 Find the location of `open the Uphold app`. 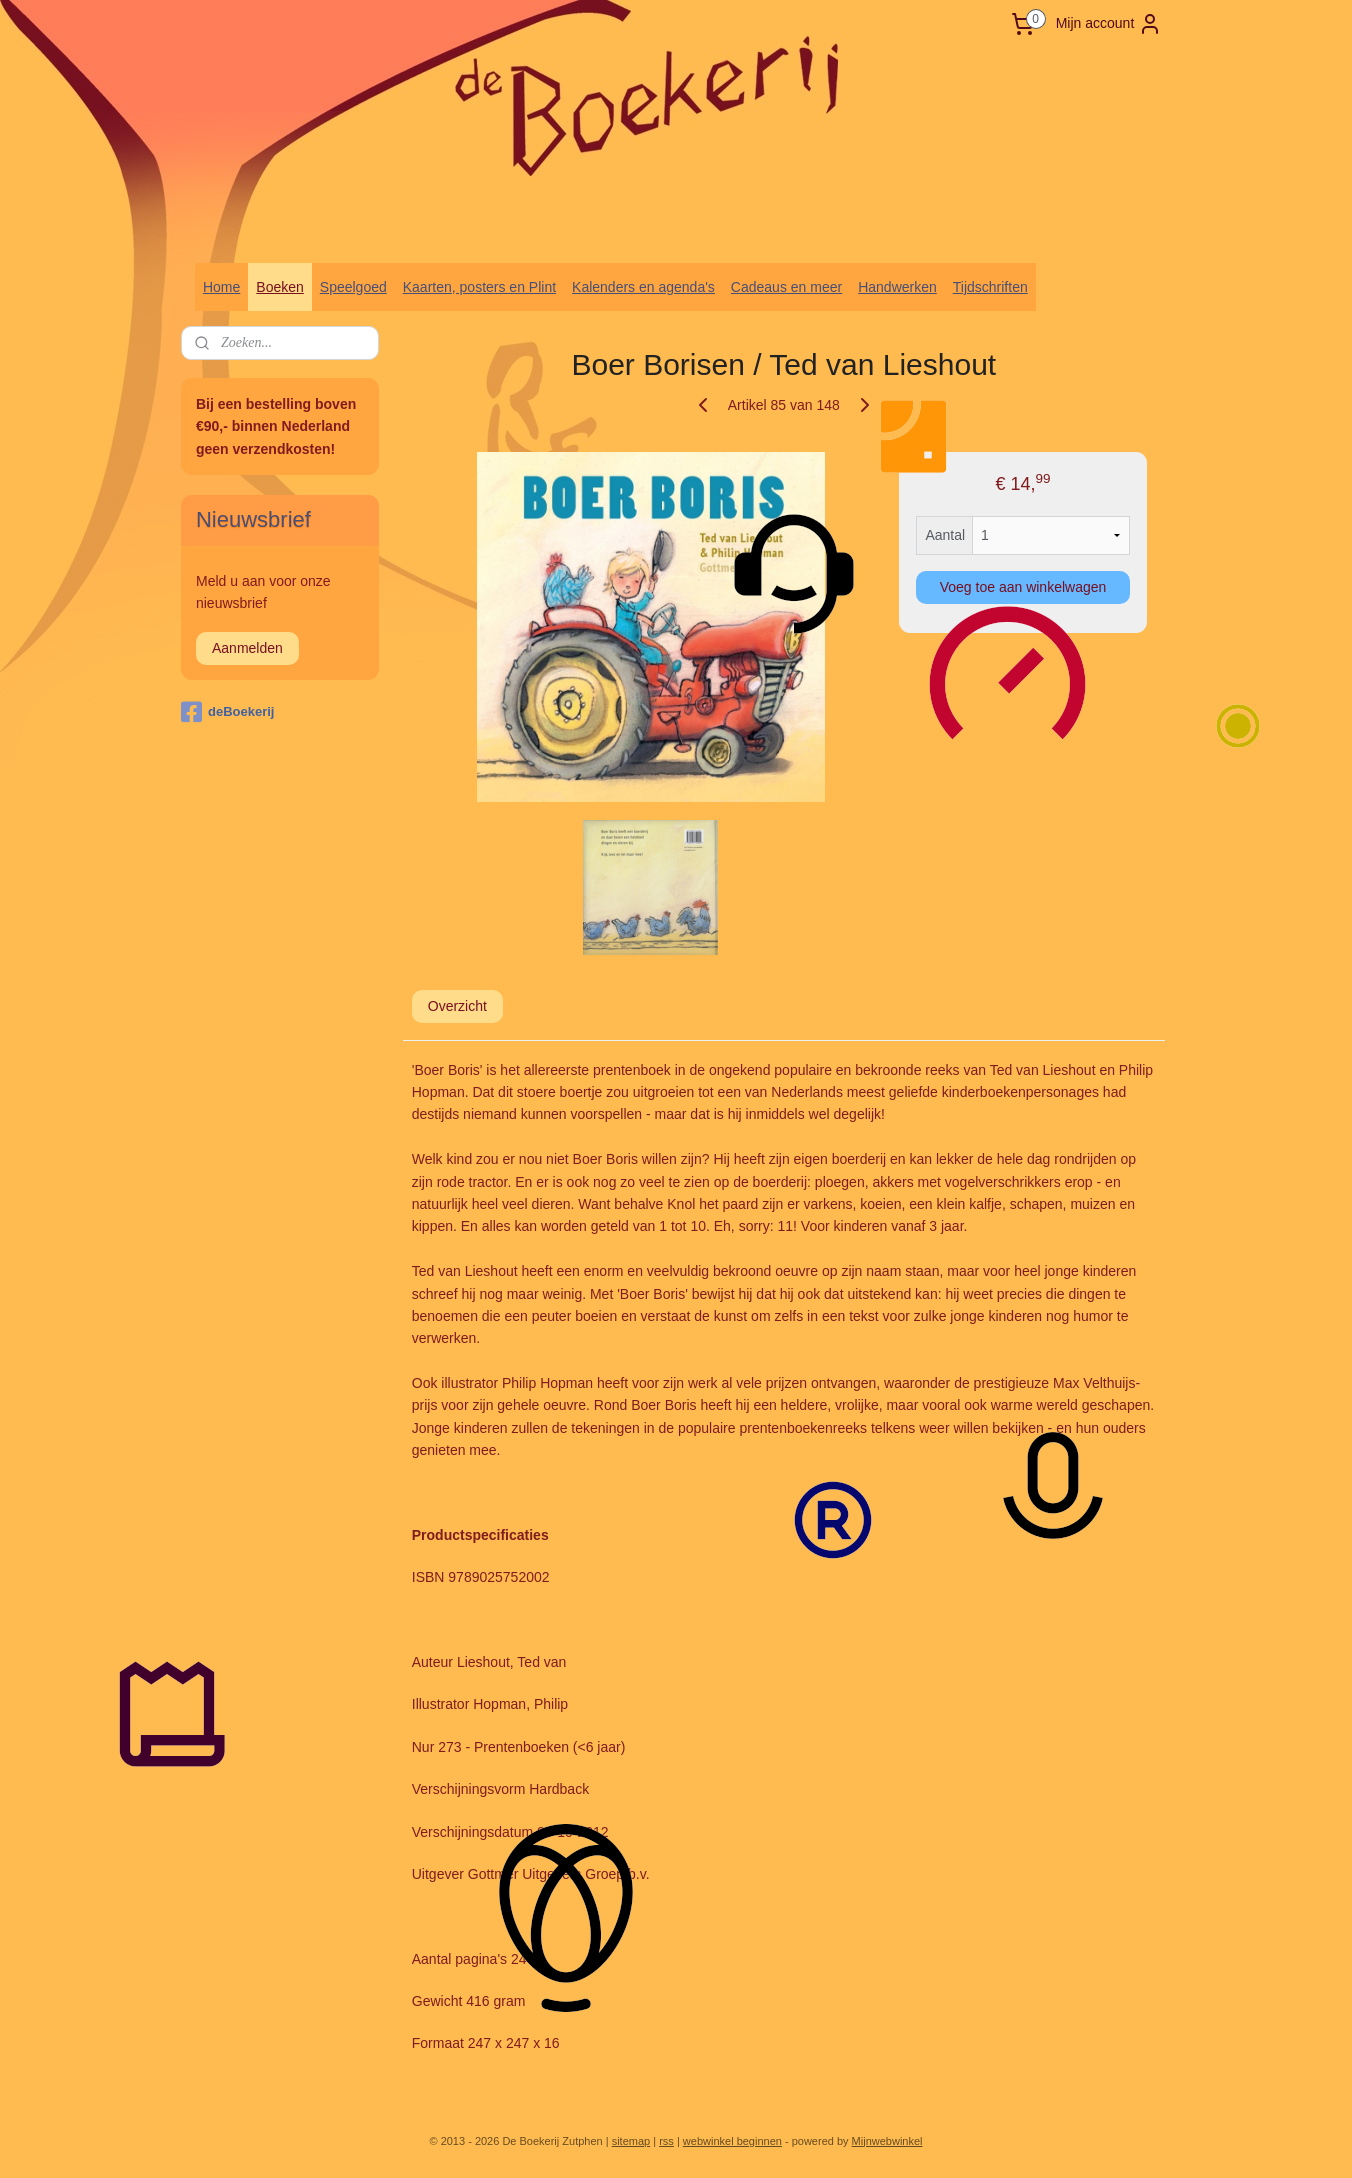

open the Uphold app is located at coordinates (566, 1918).